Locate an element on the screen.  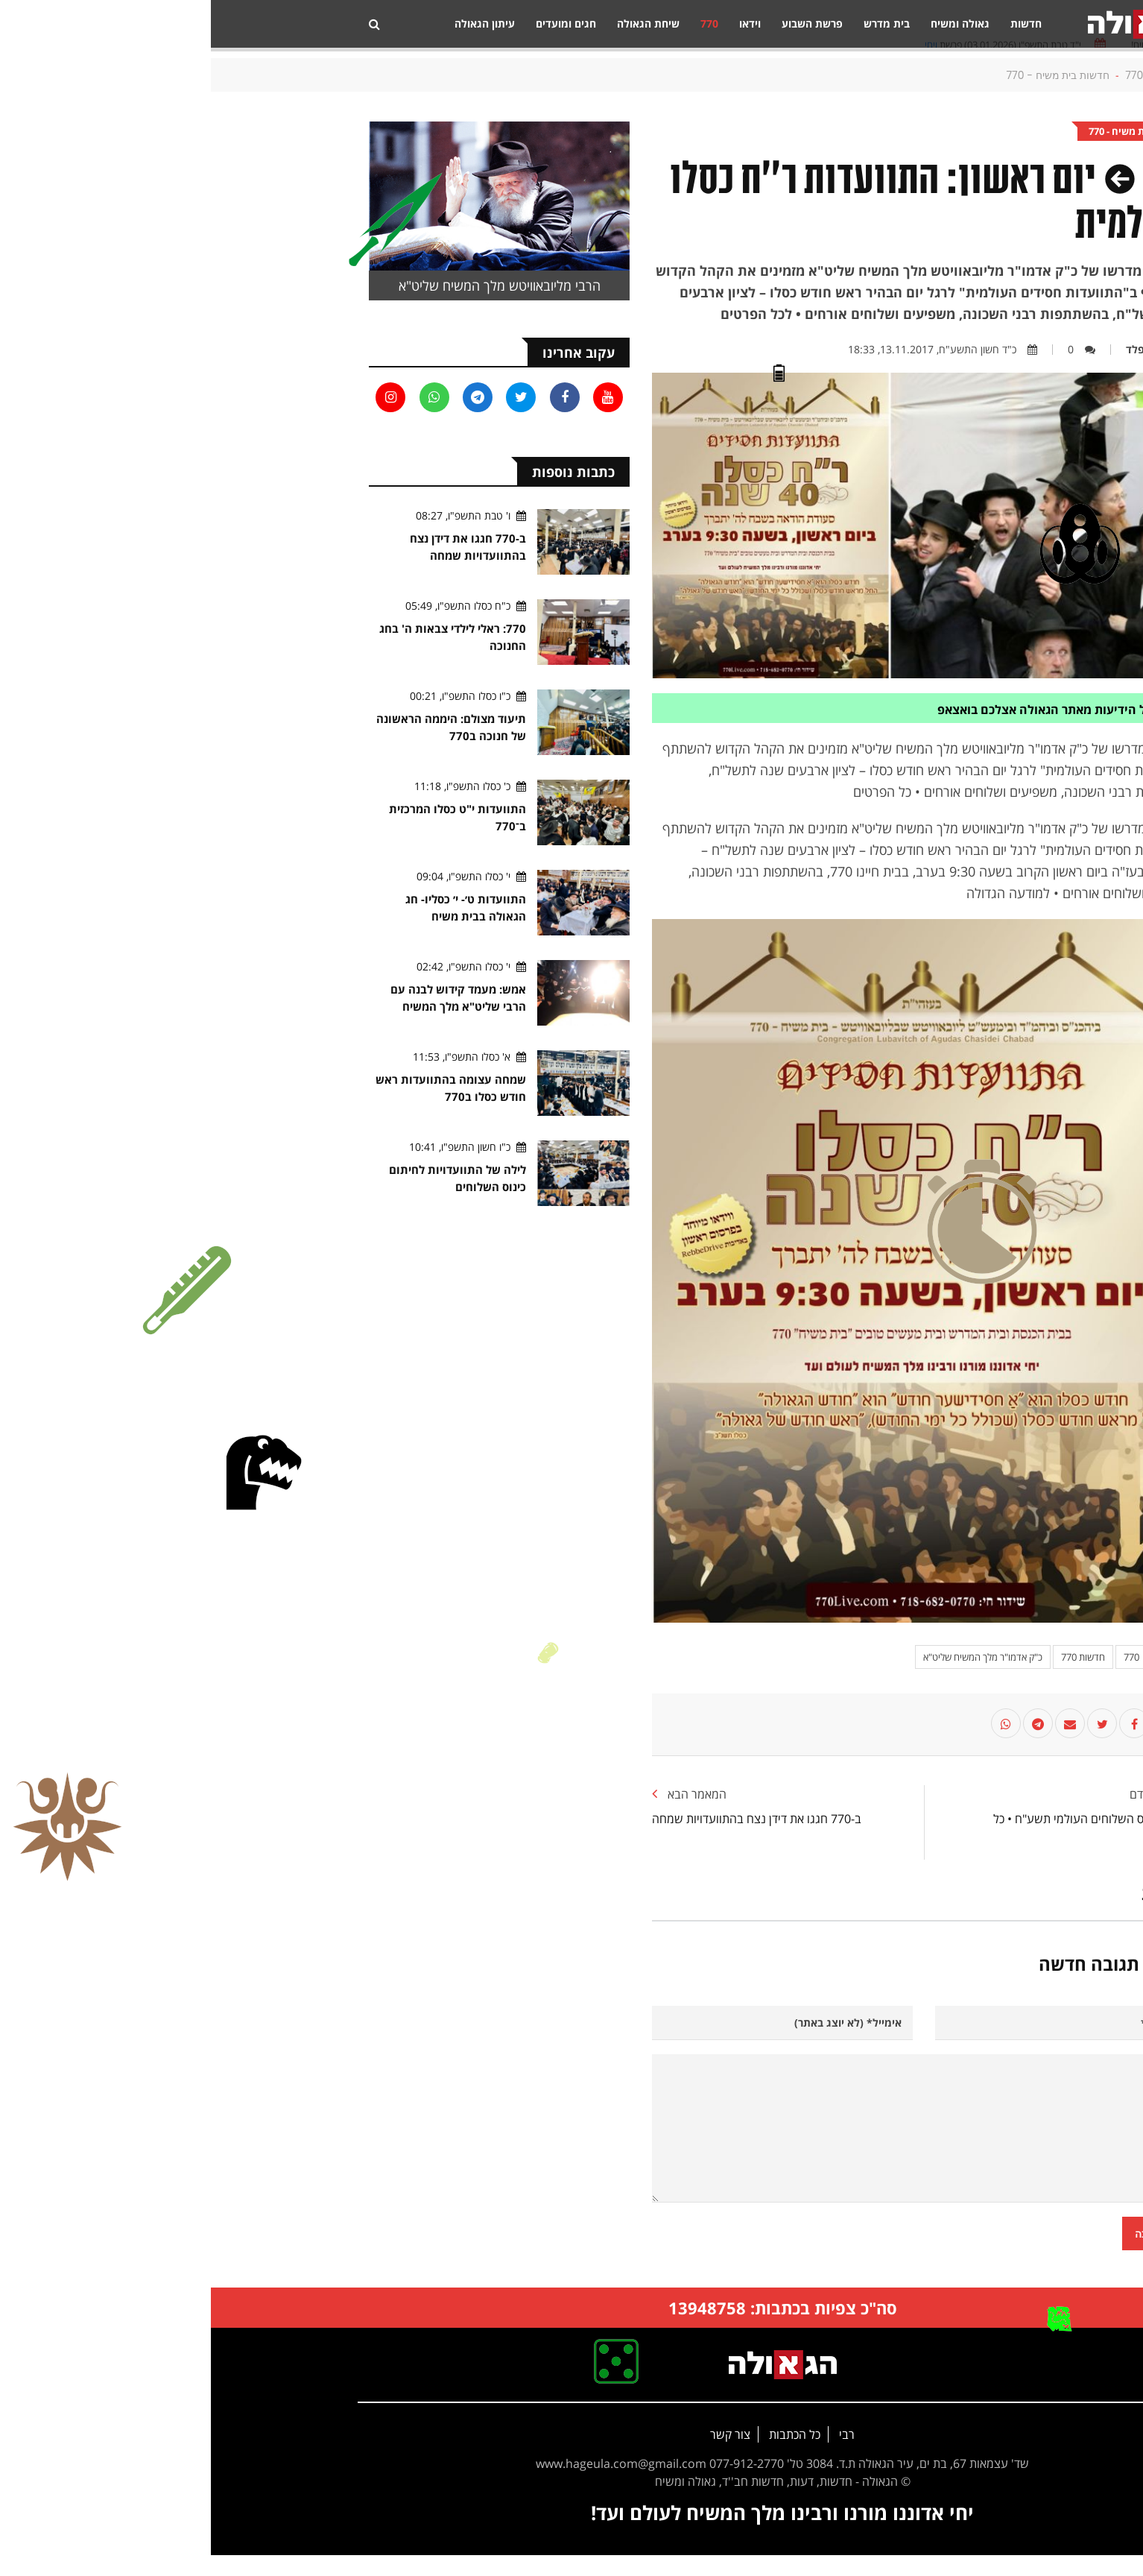
equip energy sword weapon is located at coordinates (396, 218).